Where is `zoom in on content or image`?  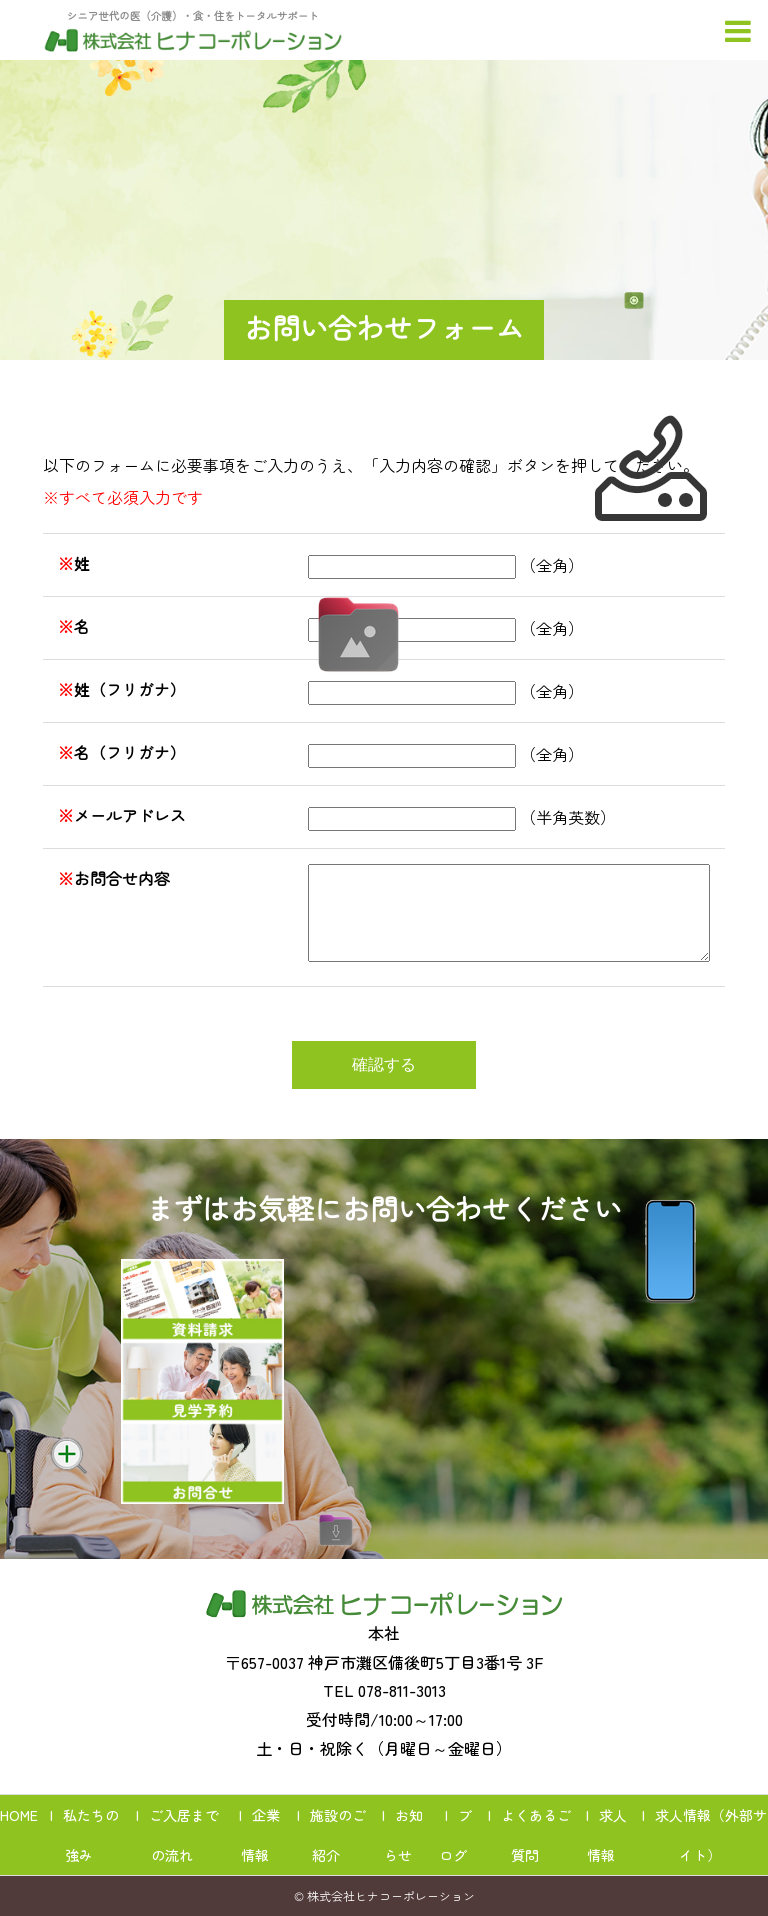
zoom in on content or image is located at coordinates (69, 1456).